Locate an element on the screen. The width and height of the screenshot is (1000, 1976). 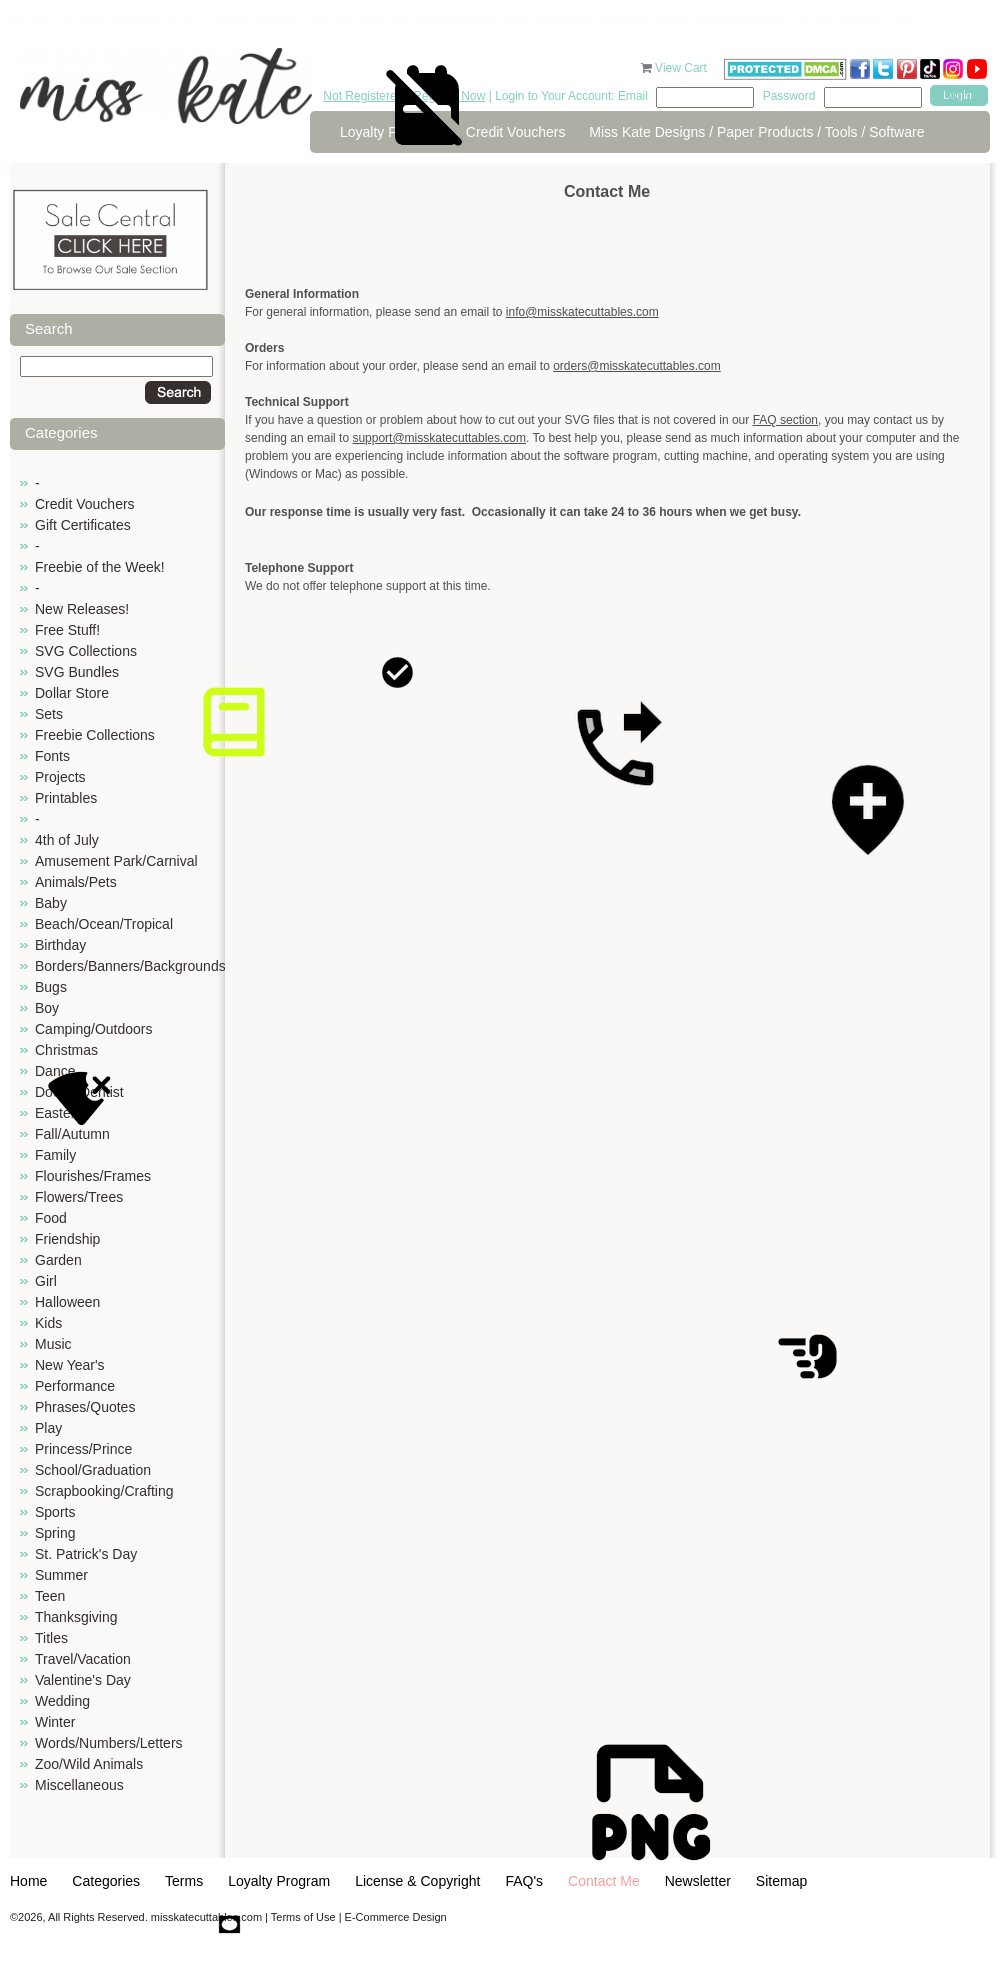
open a book or reading app is located at coordinates (234, 722).